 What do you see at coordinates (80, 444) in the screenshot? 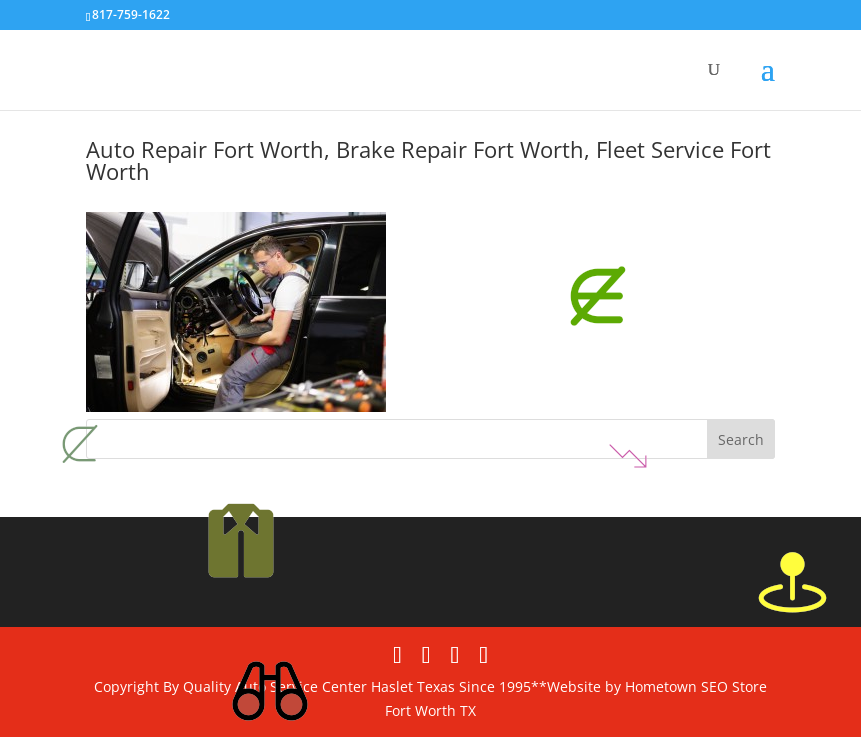
I see `indicates a set is not a subset of another in mathematical notation` at bounding box center [80, 444].